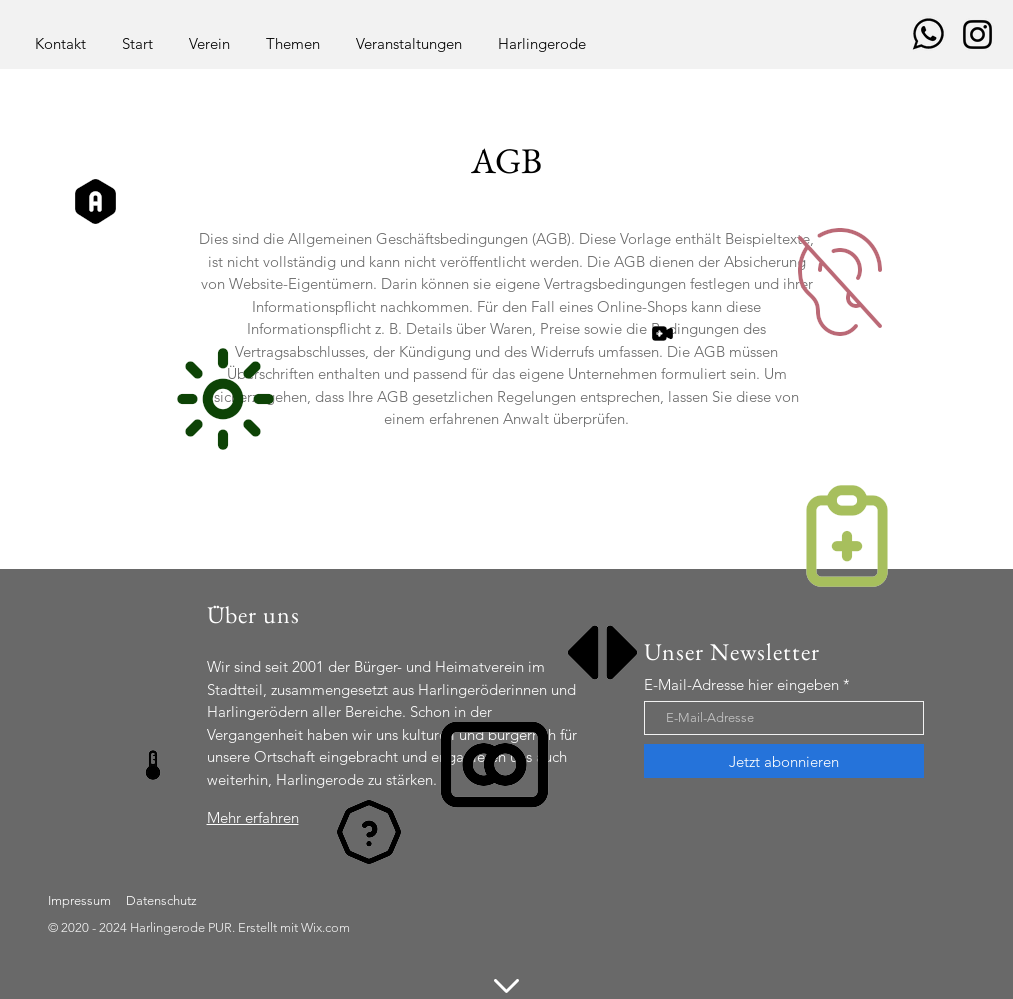 This screenshot has width=1013, height=999. What do you see at coordinates (662, 333) in the screenshot?
I see `start a new video recording` at bounding box center [662, 333].